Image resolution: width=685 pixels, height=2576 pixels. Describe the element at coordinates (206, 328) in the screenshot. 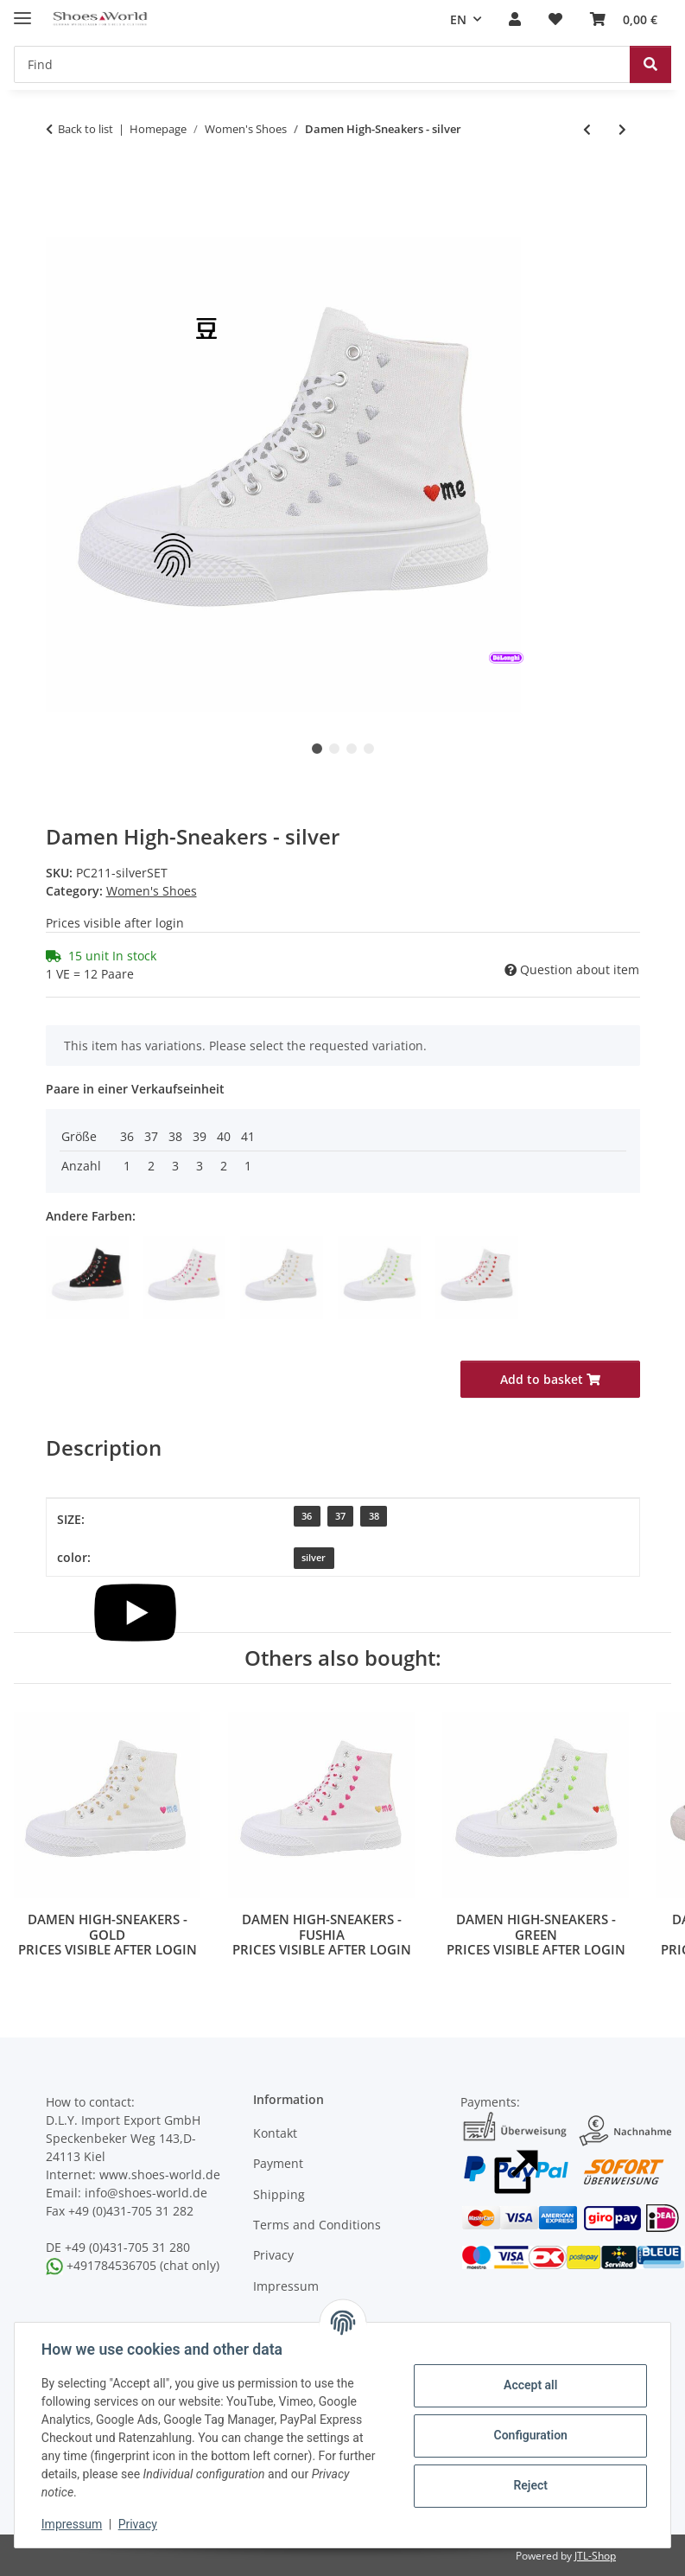

I see `open douban app` at that location.